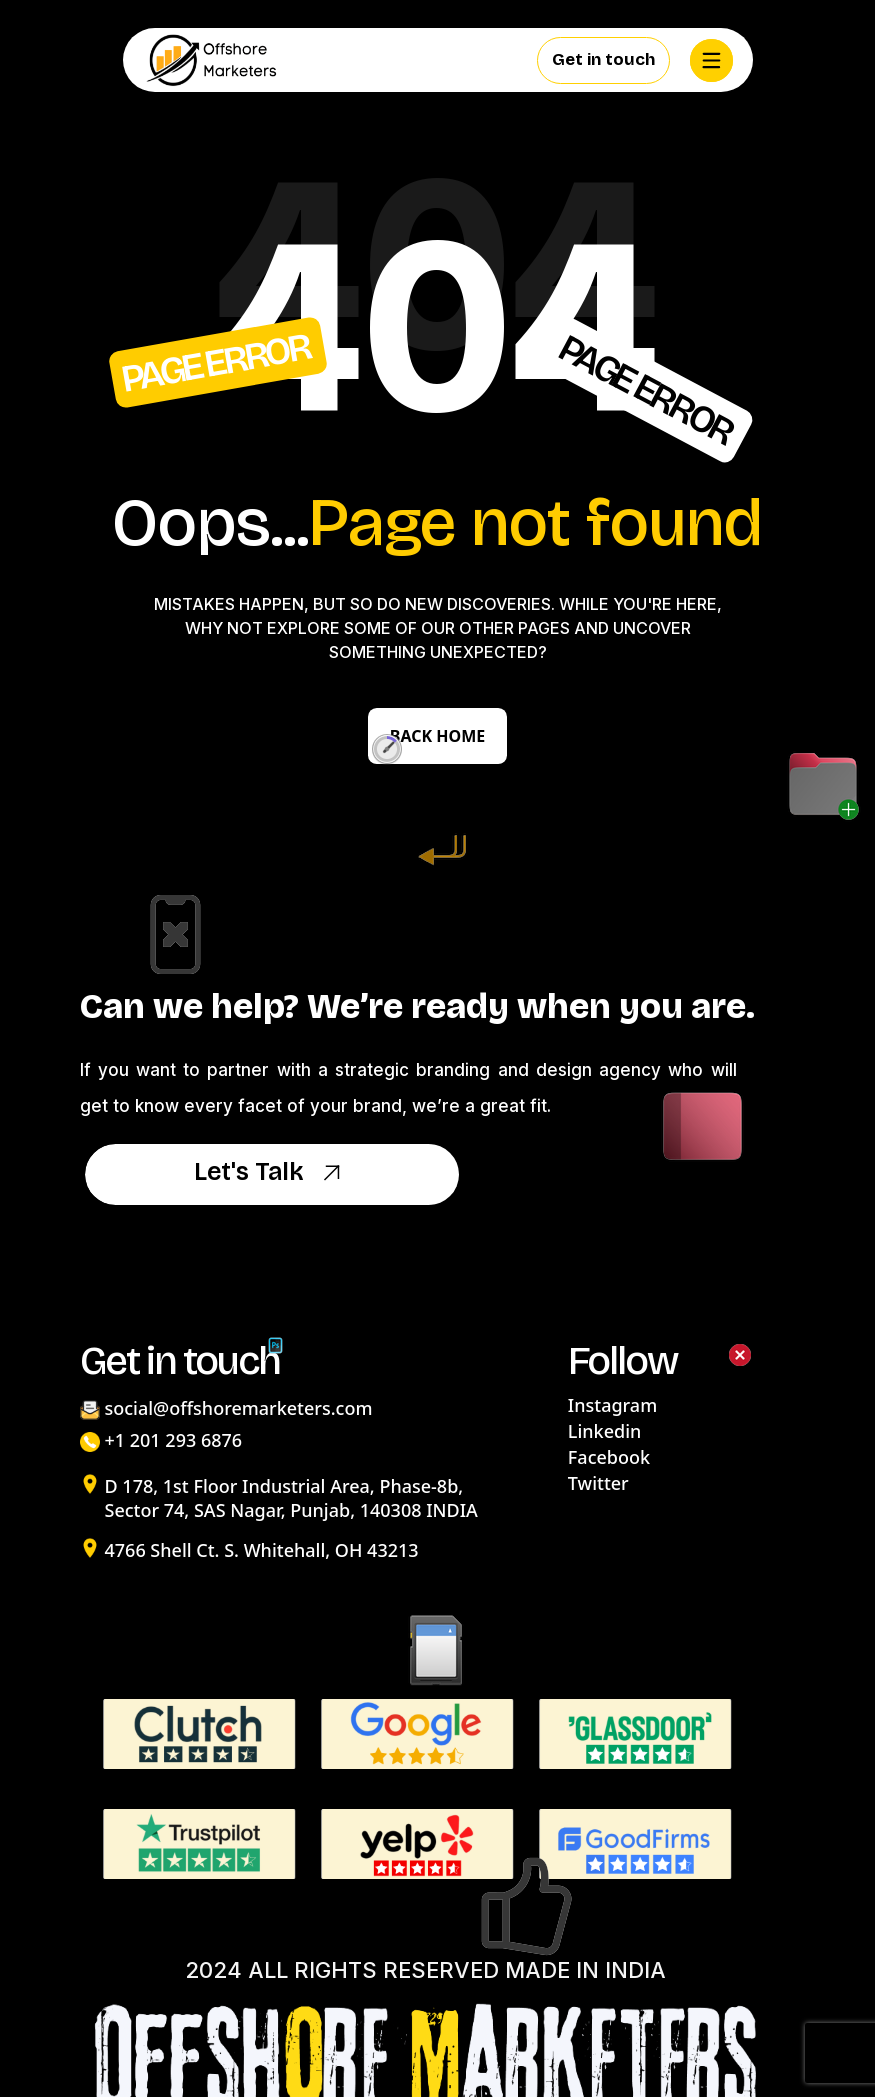 This screenshot has width=875, height=2097. What do you see at coordinates (740, 1355) in the screenshot?
I see `cancel or close a dialog` at bounding box center [740, 1355].